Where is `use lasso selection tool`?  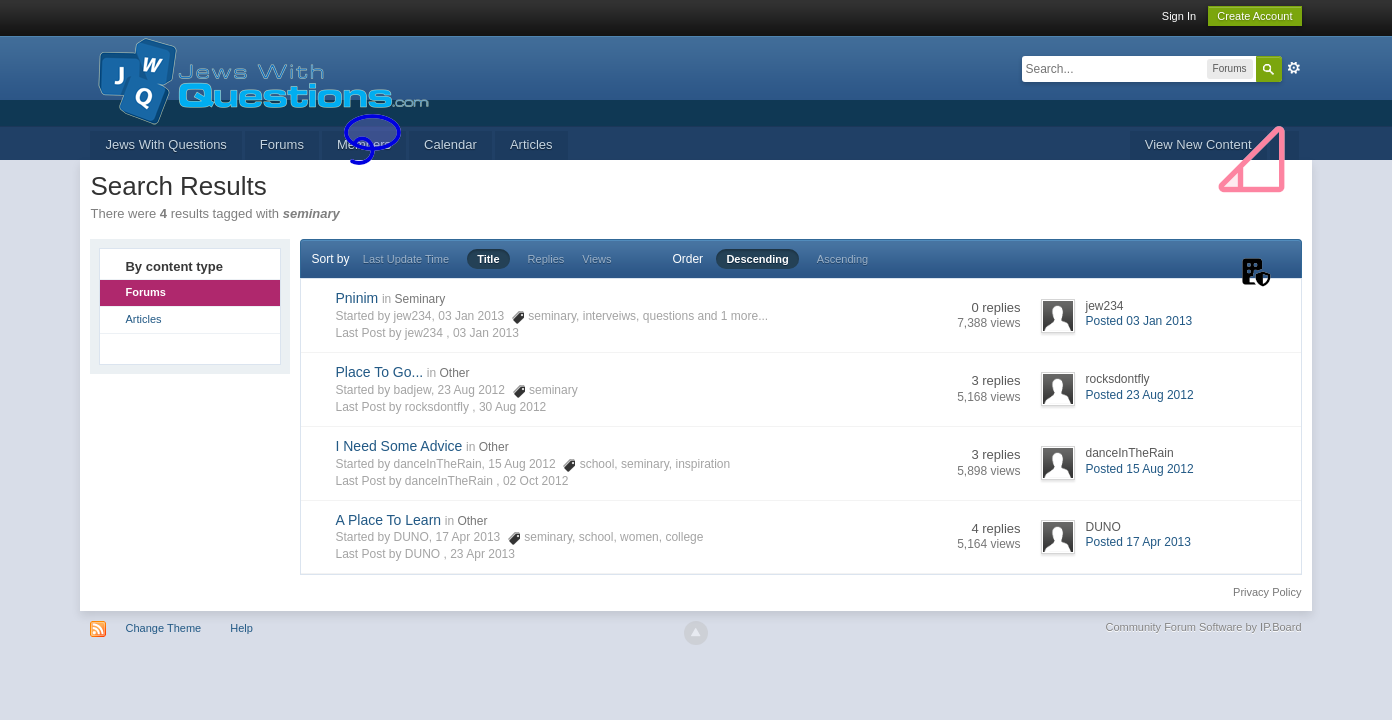
use lasso selection tool is located at coordinates (372, 136).